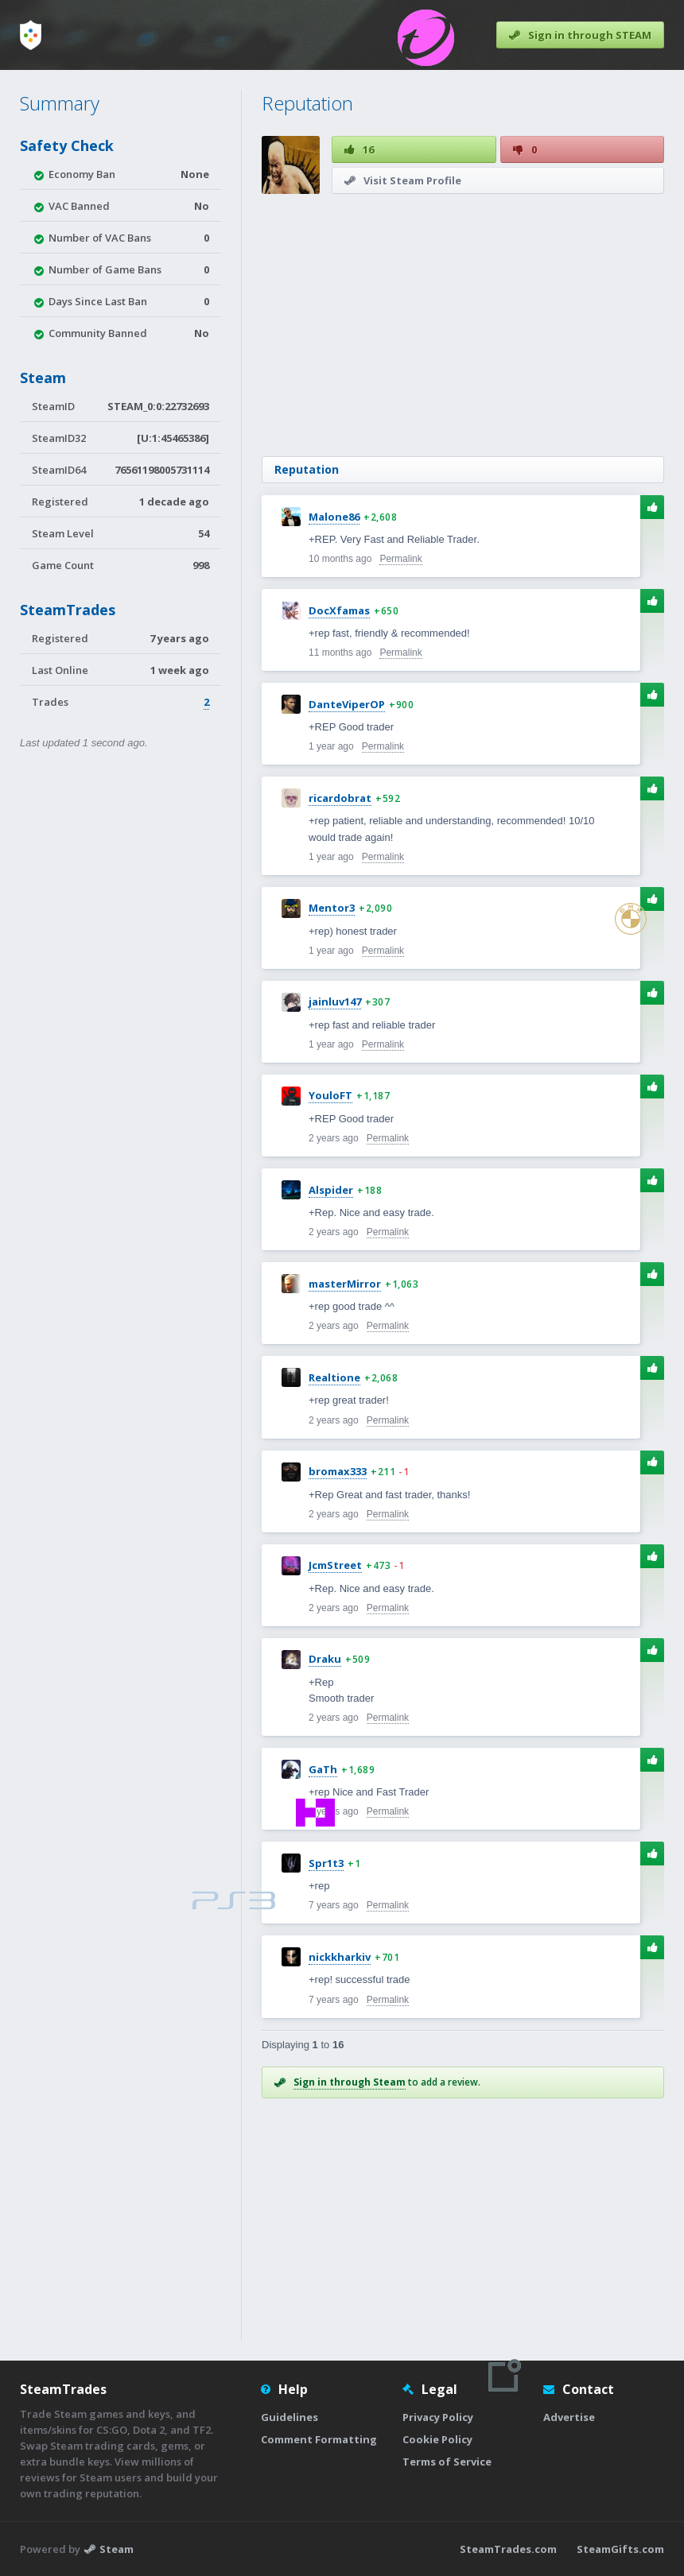  I want to click on trend micro logo, so click(426, 37).